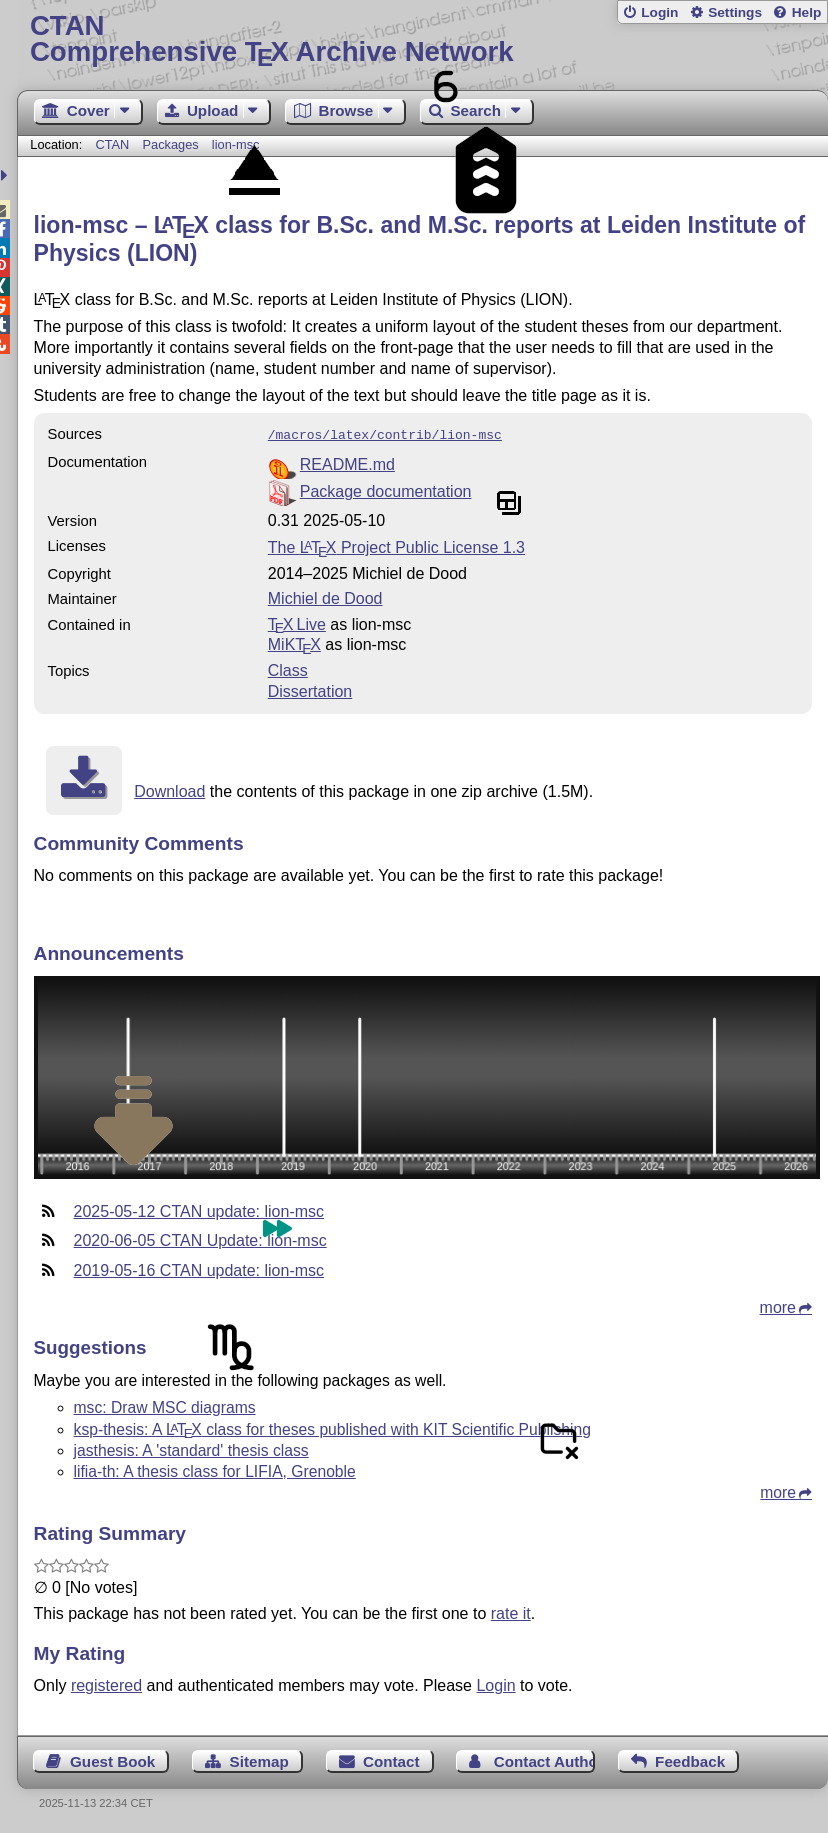 The width and height of the screenshot is (828, 1833). Describe the element at coordinates (509, 503) in the screenshot. I see `create a backup copy of table data` at that location.